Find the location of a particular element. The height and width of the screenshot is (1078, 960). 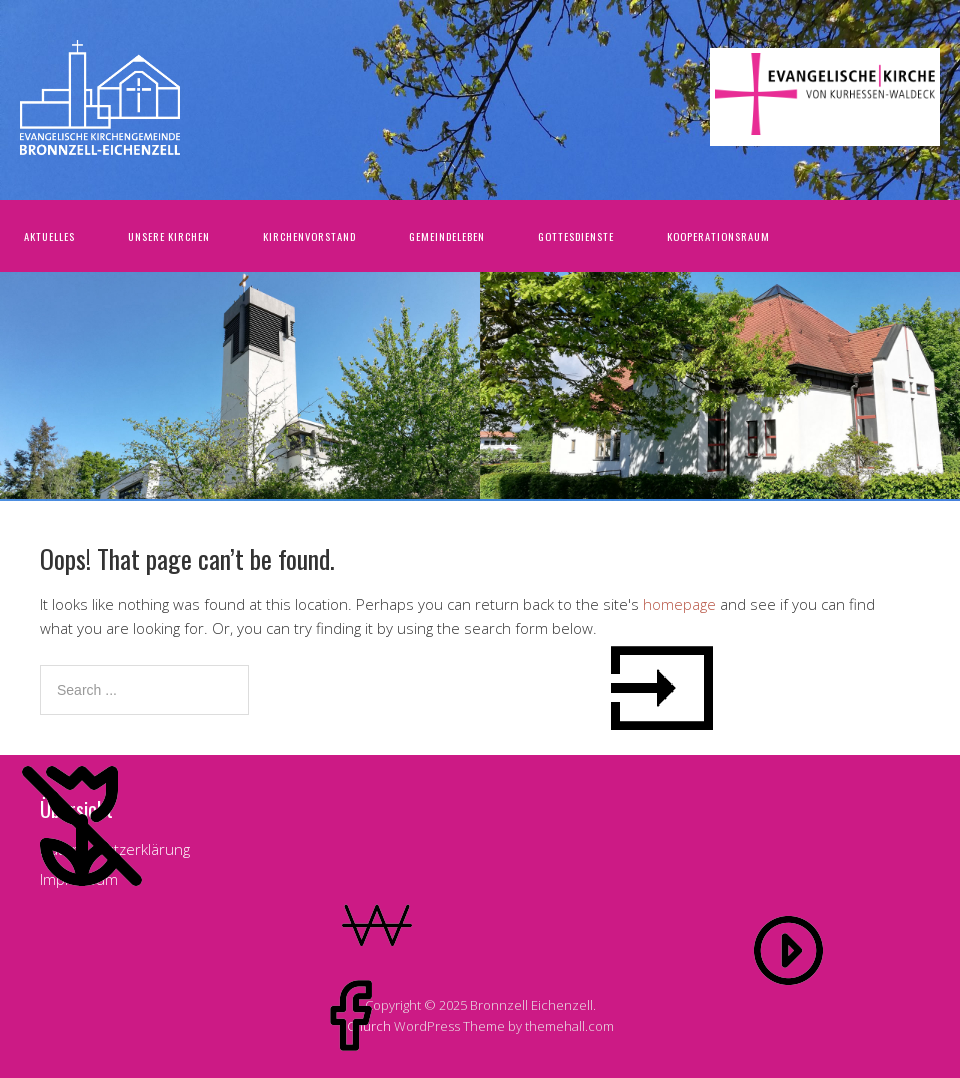

import or input data into the application is located at coordinates (662, 688).